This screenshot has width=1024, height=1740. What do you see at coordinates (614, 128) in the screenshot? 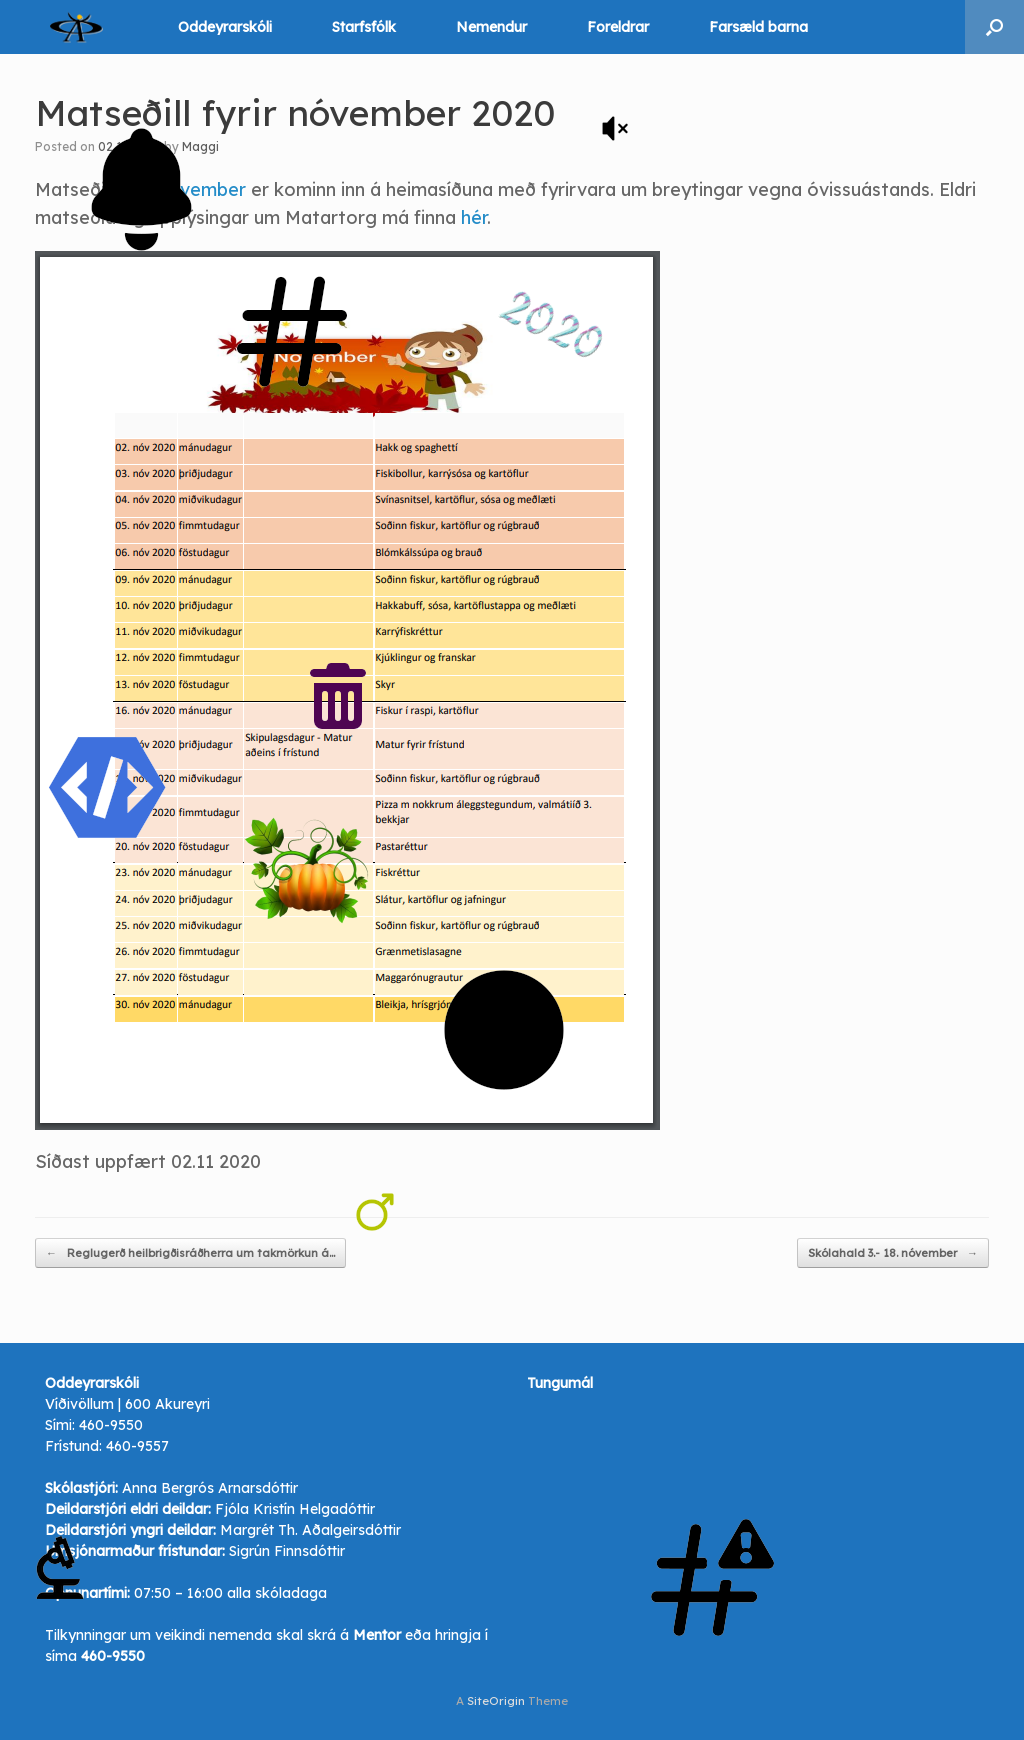
I see `mute audio or sound output` at bounding box center [614, 128].